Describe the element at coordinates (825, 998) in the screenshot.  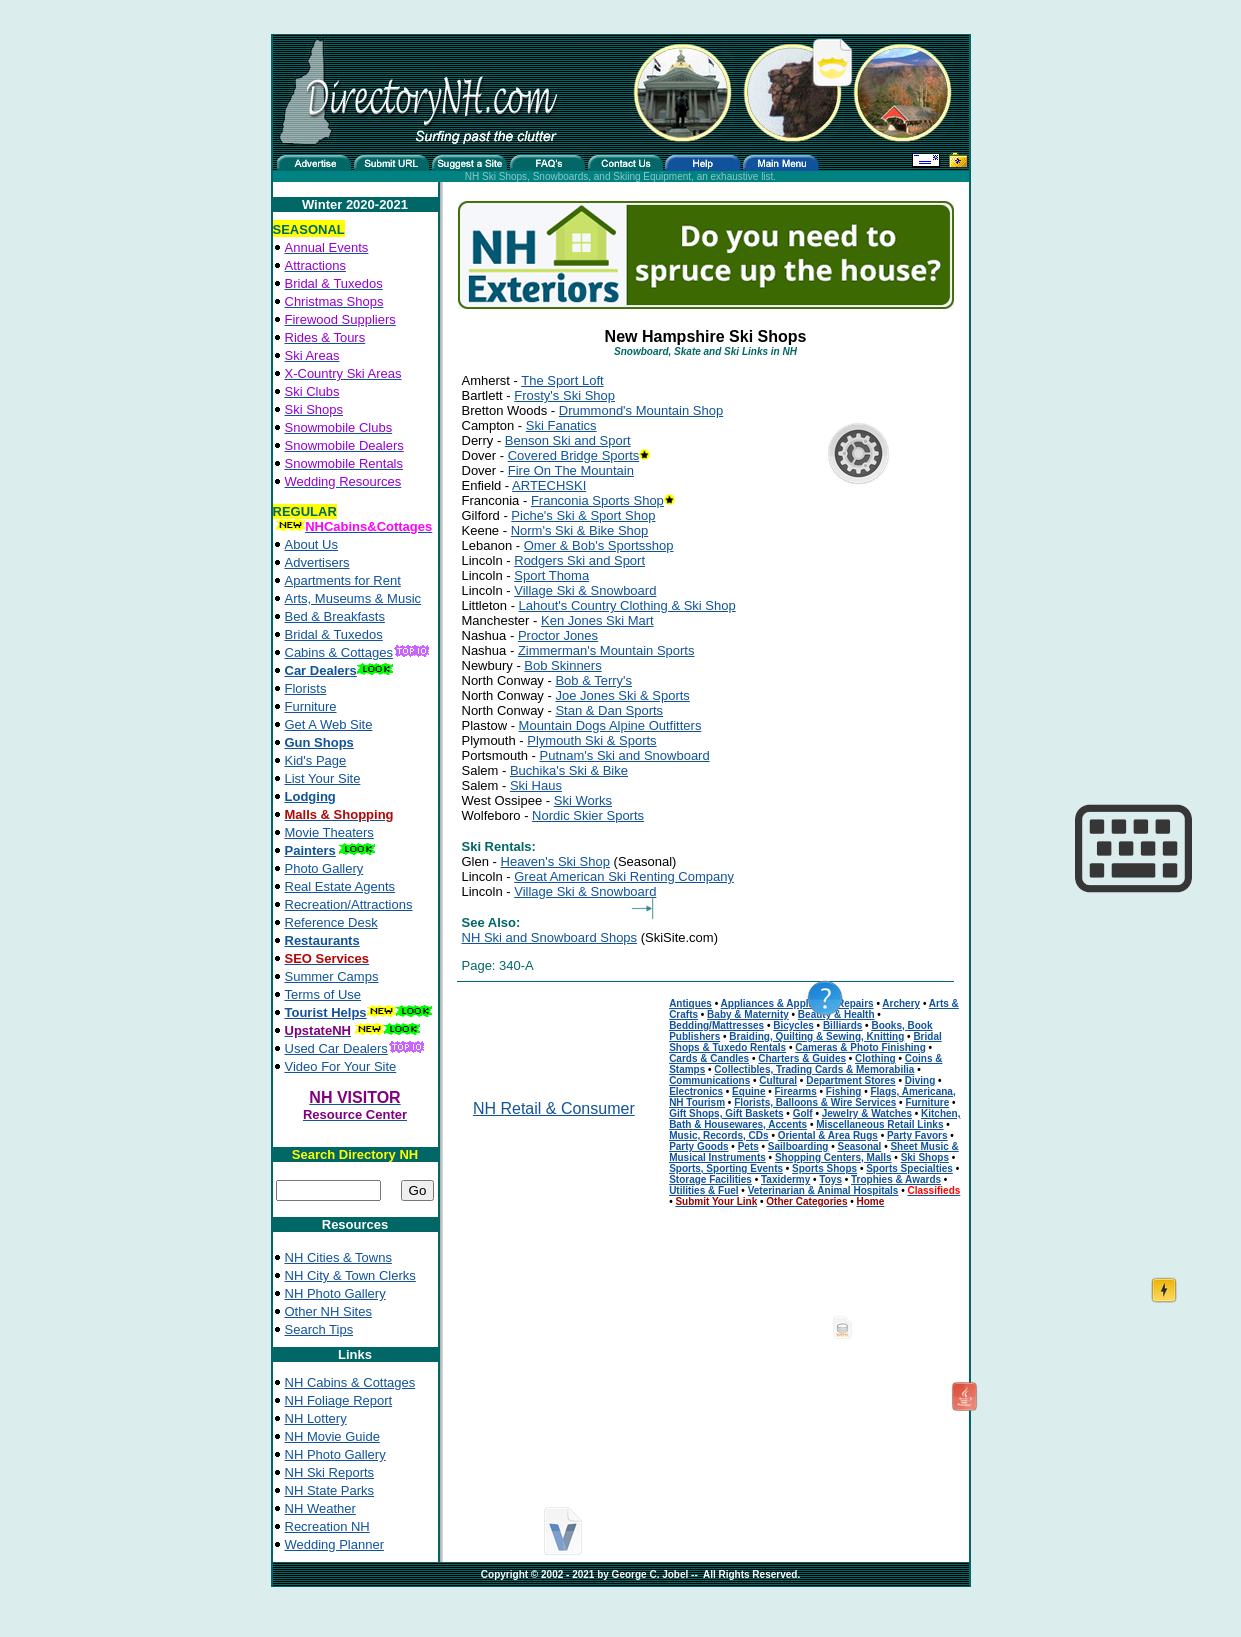
I see `open help or support documentation` at that location.